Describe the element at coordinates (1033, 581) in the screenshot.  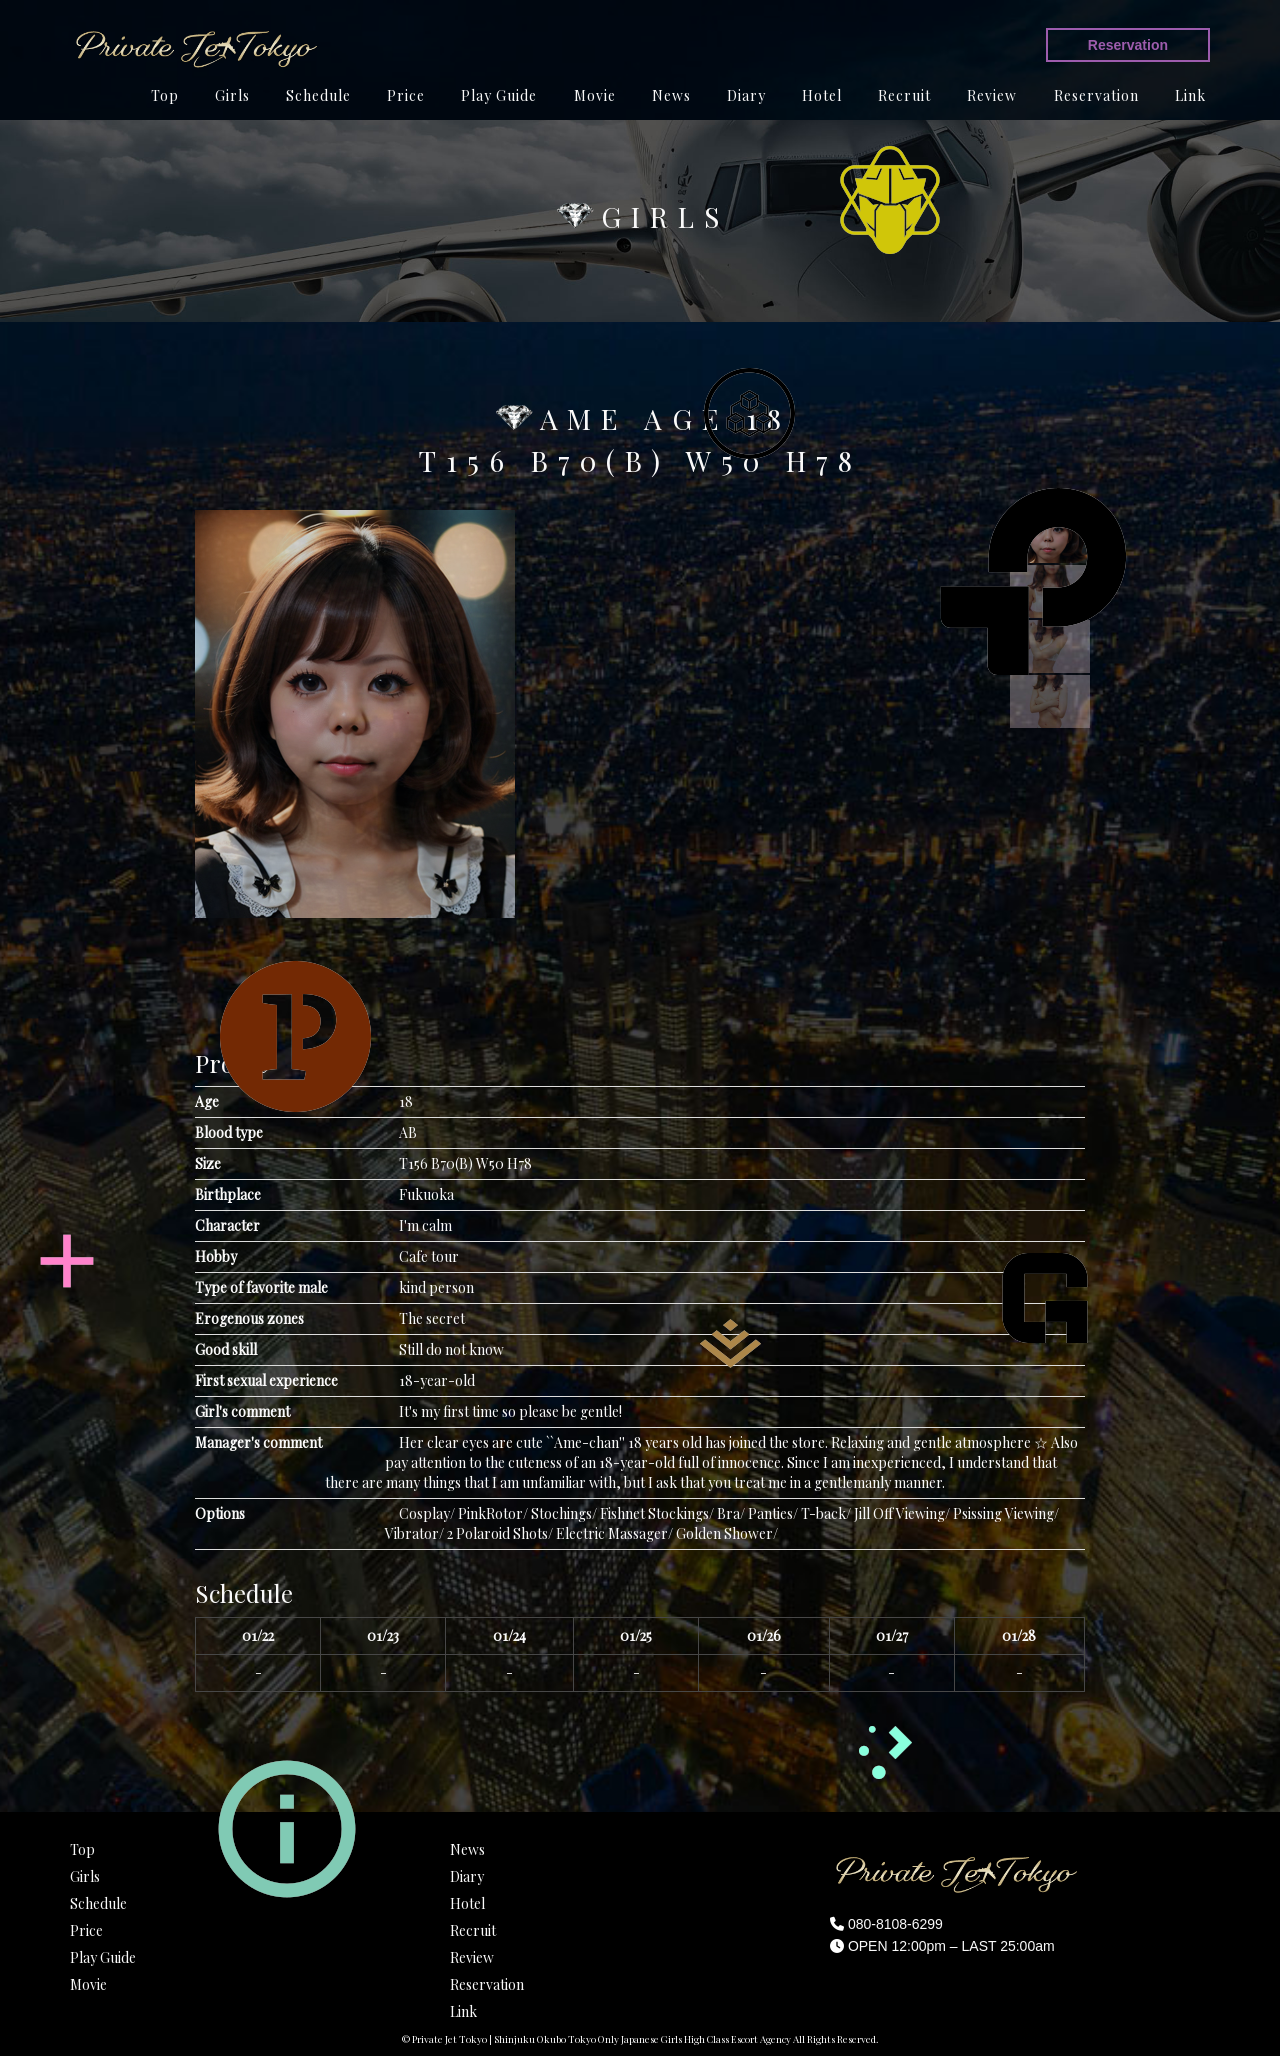
I see `tp-link brand logo` at that location.